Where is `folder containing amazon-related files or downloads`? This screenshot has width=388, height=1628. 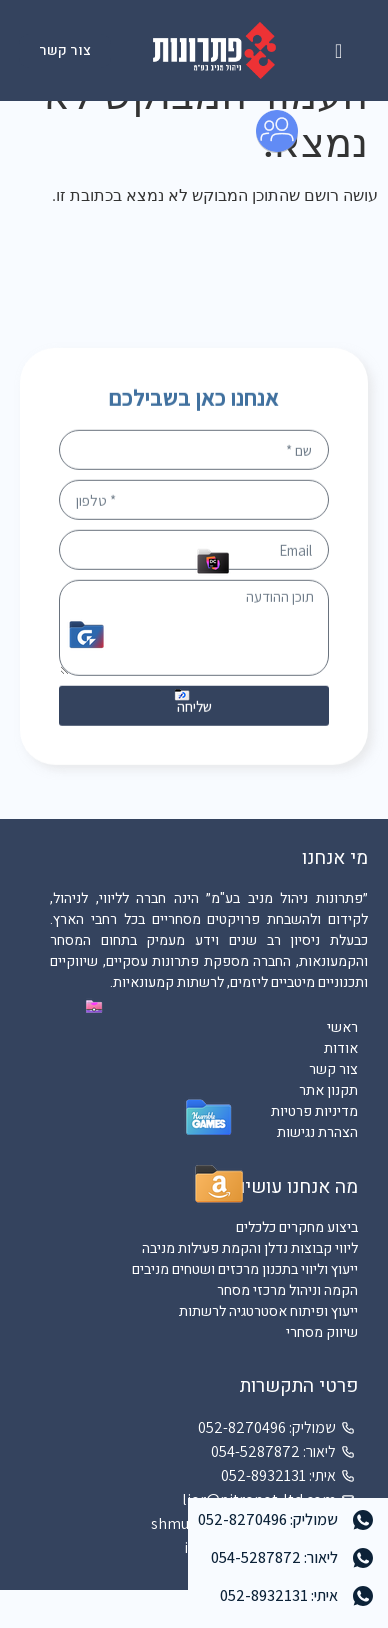 folder containing amazon-related files or downloads is located at coordinates (219, 1185).